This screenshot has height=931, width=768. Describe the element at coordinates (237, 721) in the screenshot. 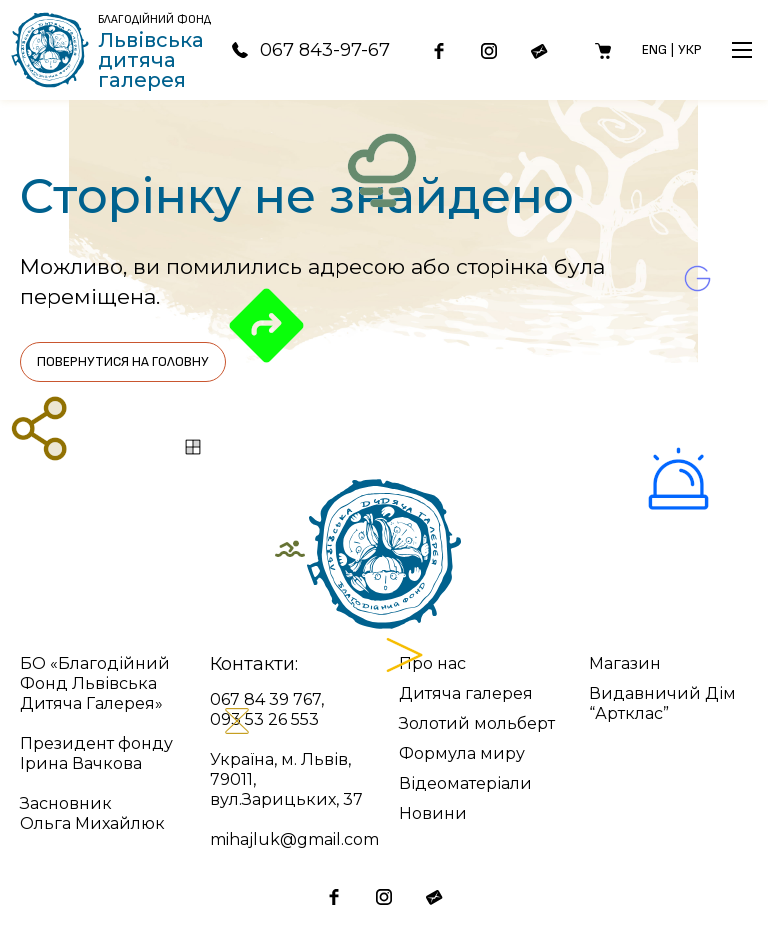

I see `indicates loading or processing in progress` at that location.